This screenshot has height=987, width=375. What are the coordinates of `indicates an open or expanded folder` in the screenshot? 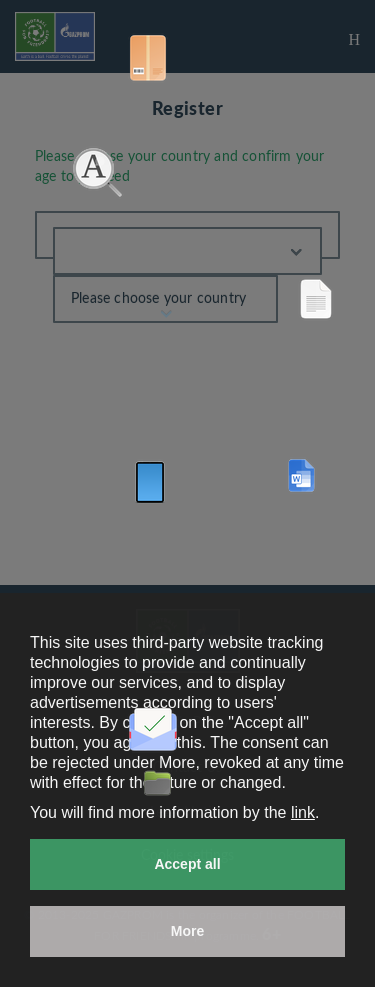 It's located at (157, 782).